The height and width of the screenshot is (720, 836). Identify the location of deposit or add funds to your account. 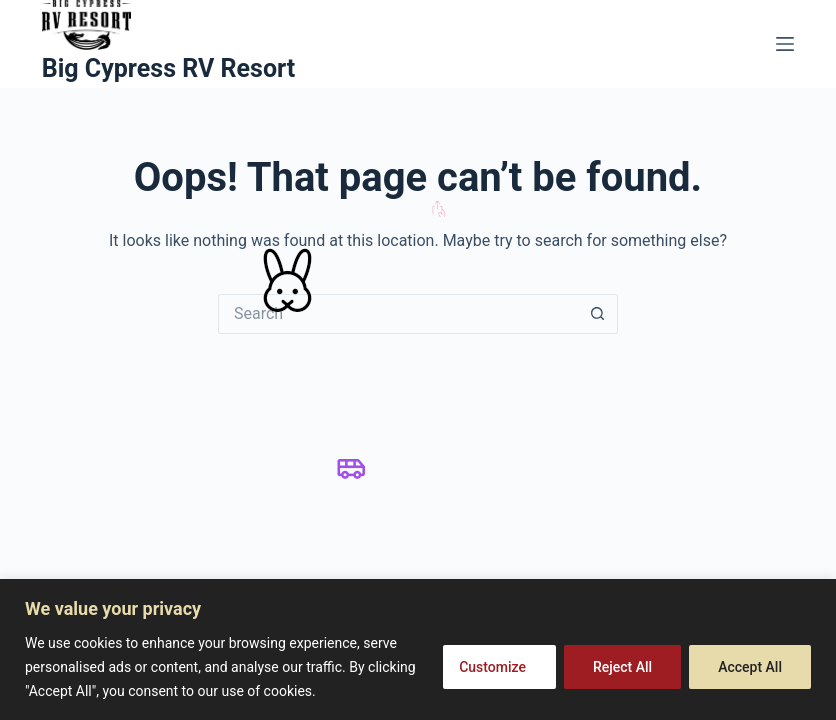
(438, 209).